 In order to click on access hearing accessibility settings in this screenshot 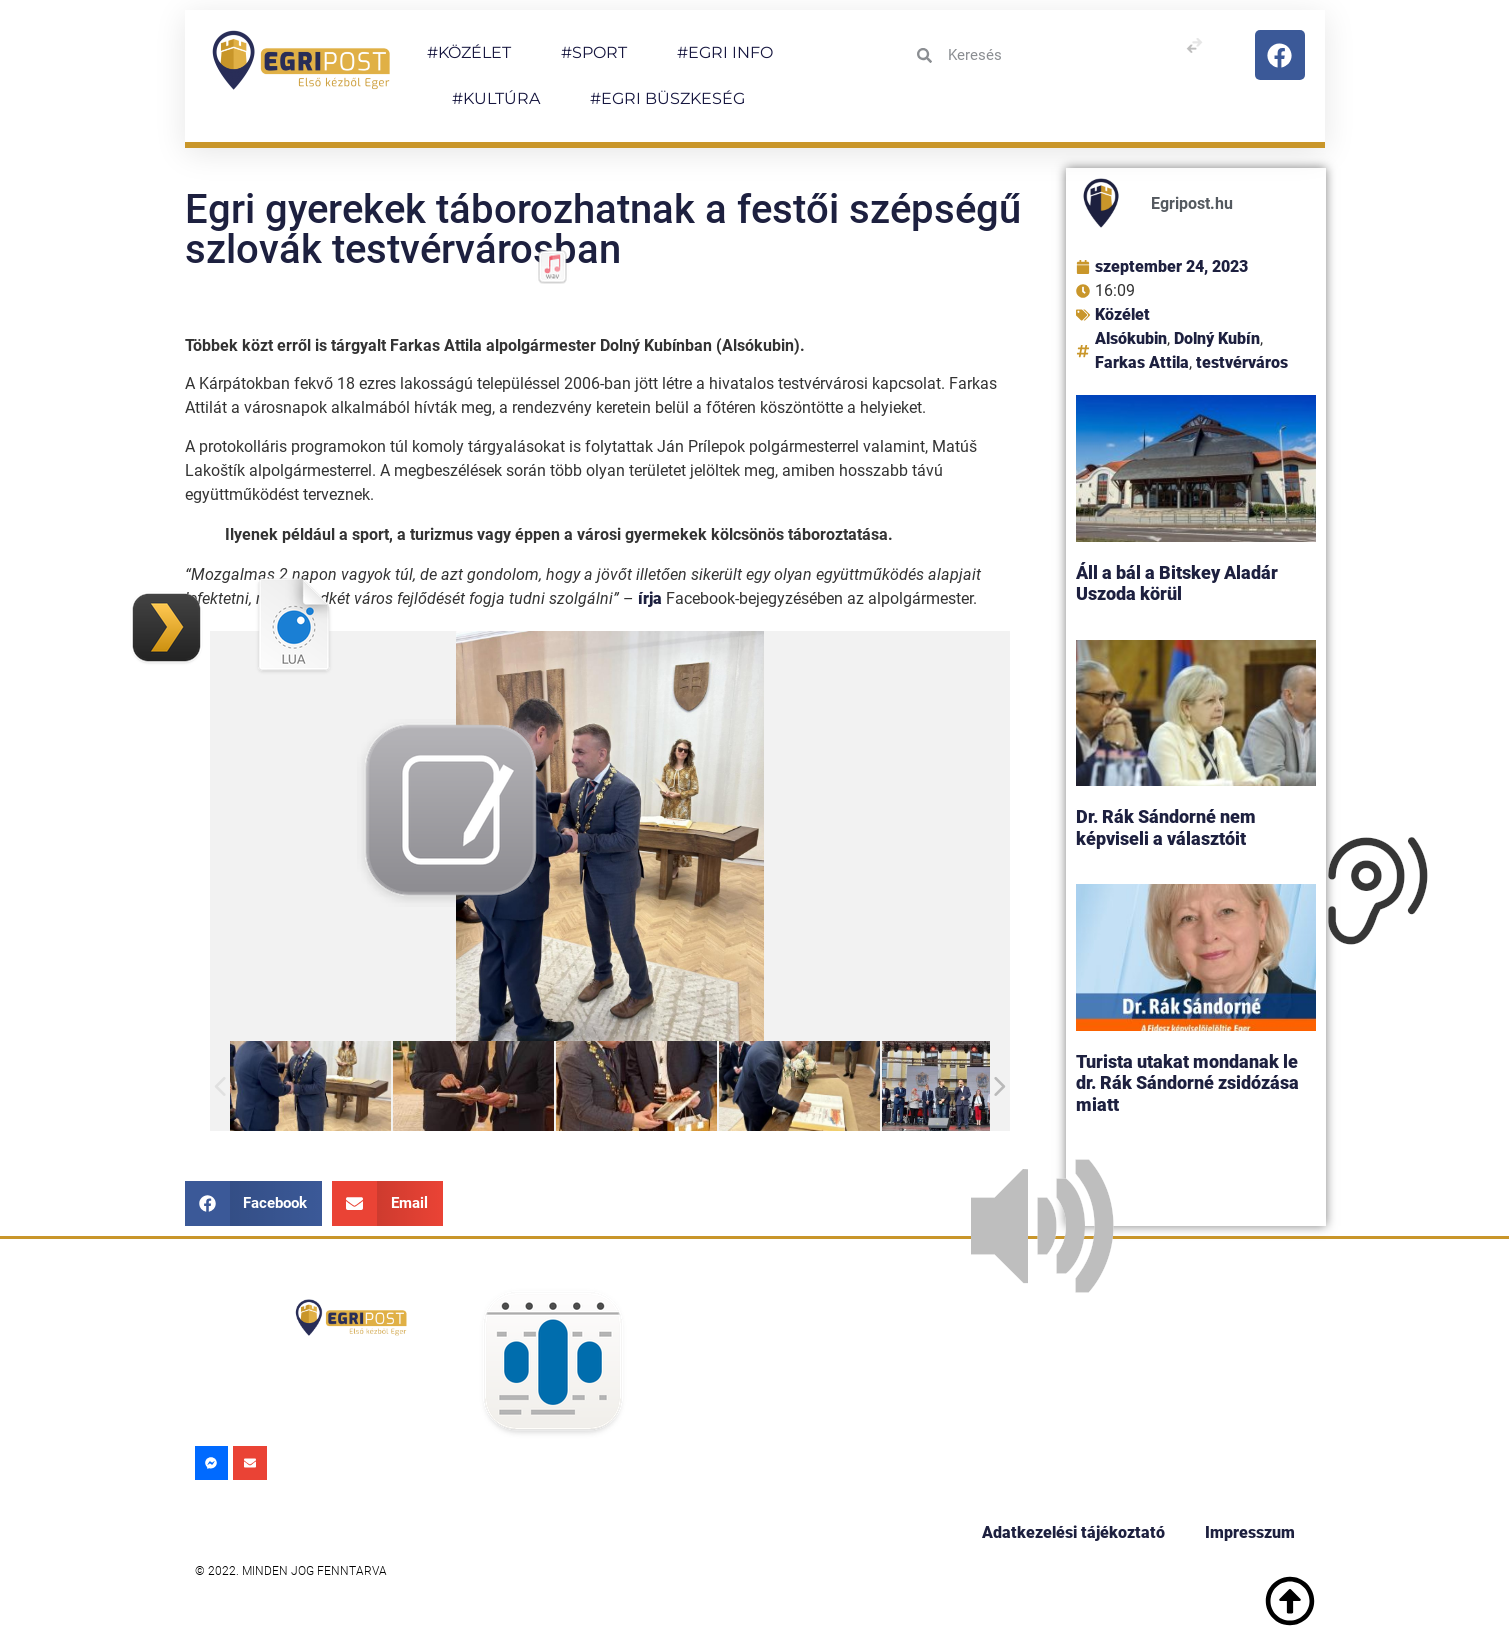, I will do `click(1374, 891)`.